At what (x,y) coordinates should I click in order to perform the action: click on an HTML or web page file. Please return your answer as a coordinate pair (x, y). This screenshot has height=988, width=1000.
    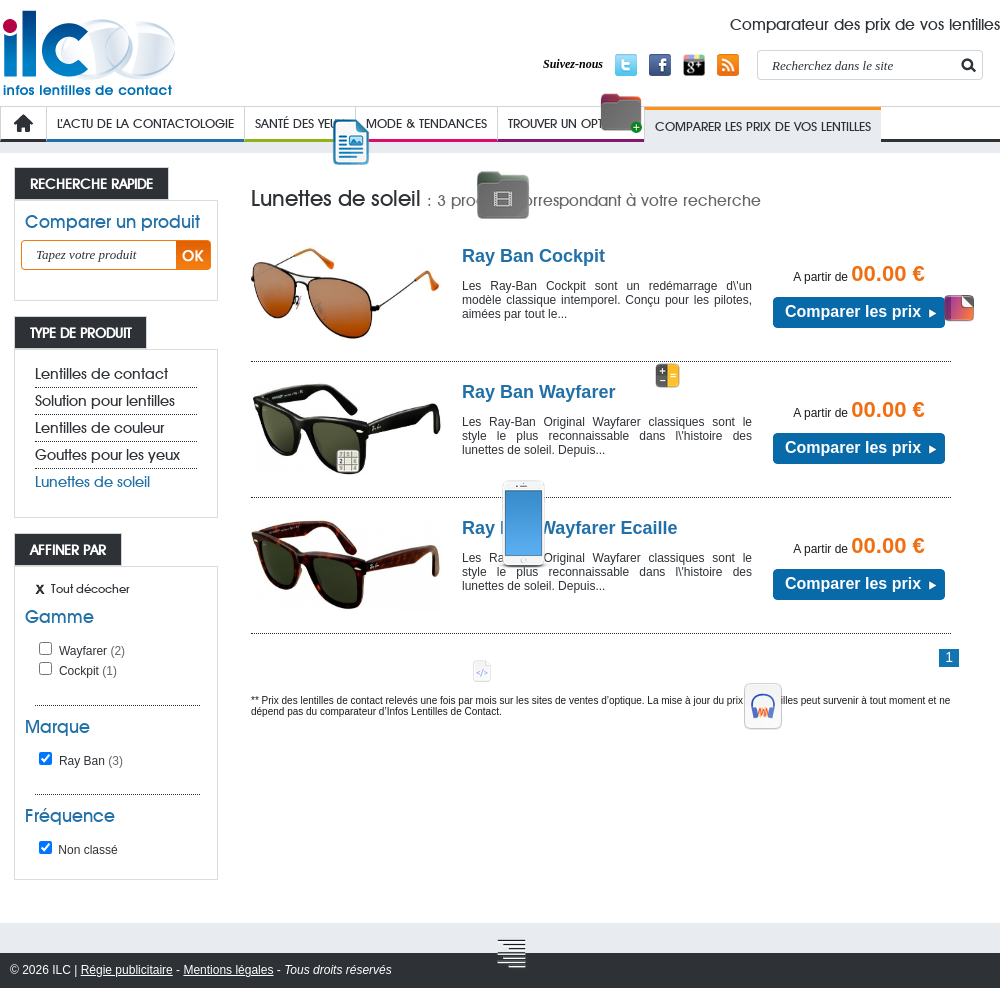
    Looking at the image, I should click on (482, 671).